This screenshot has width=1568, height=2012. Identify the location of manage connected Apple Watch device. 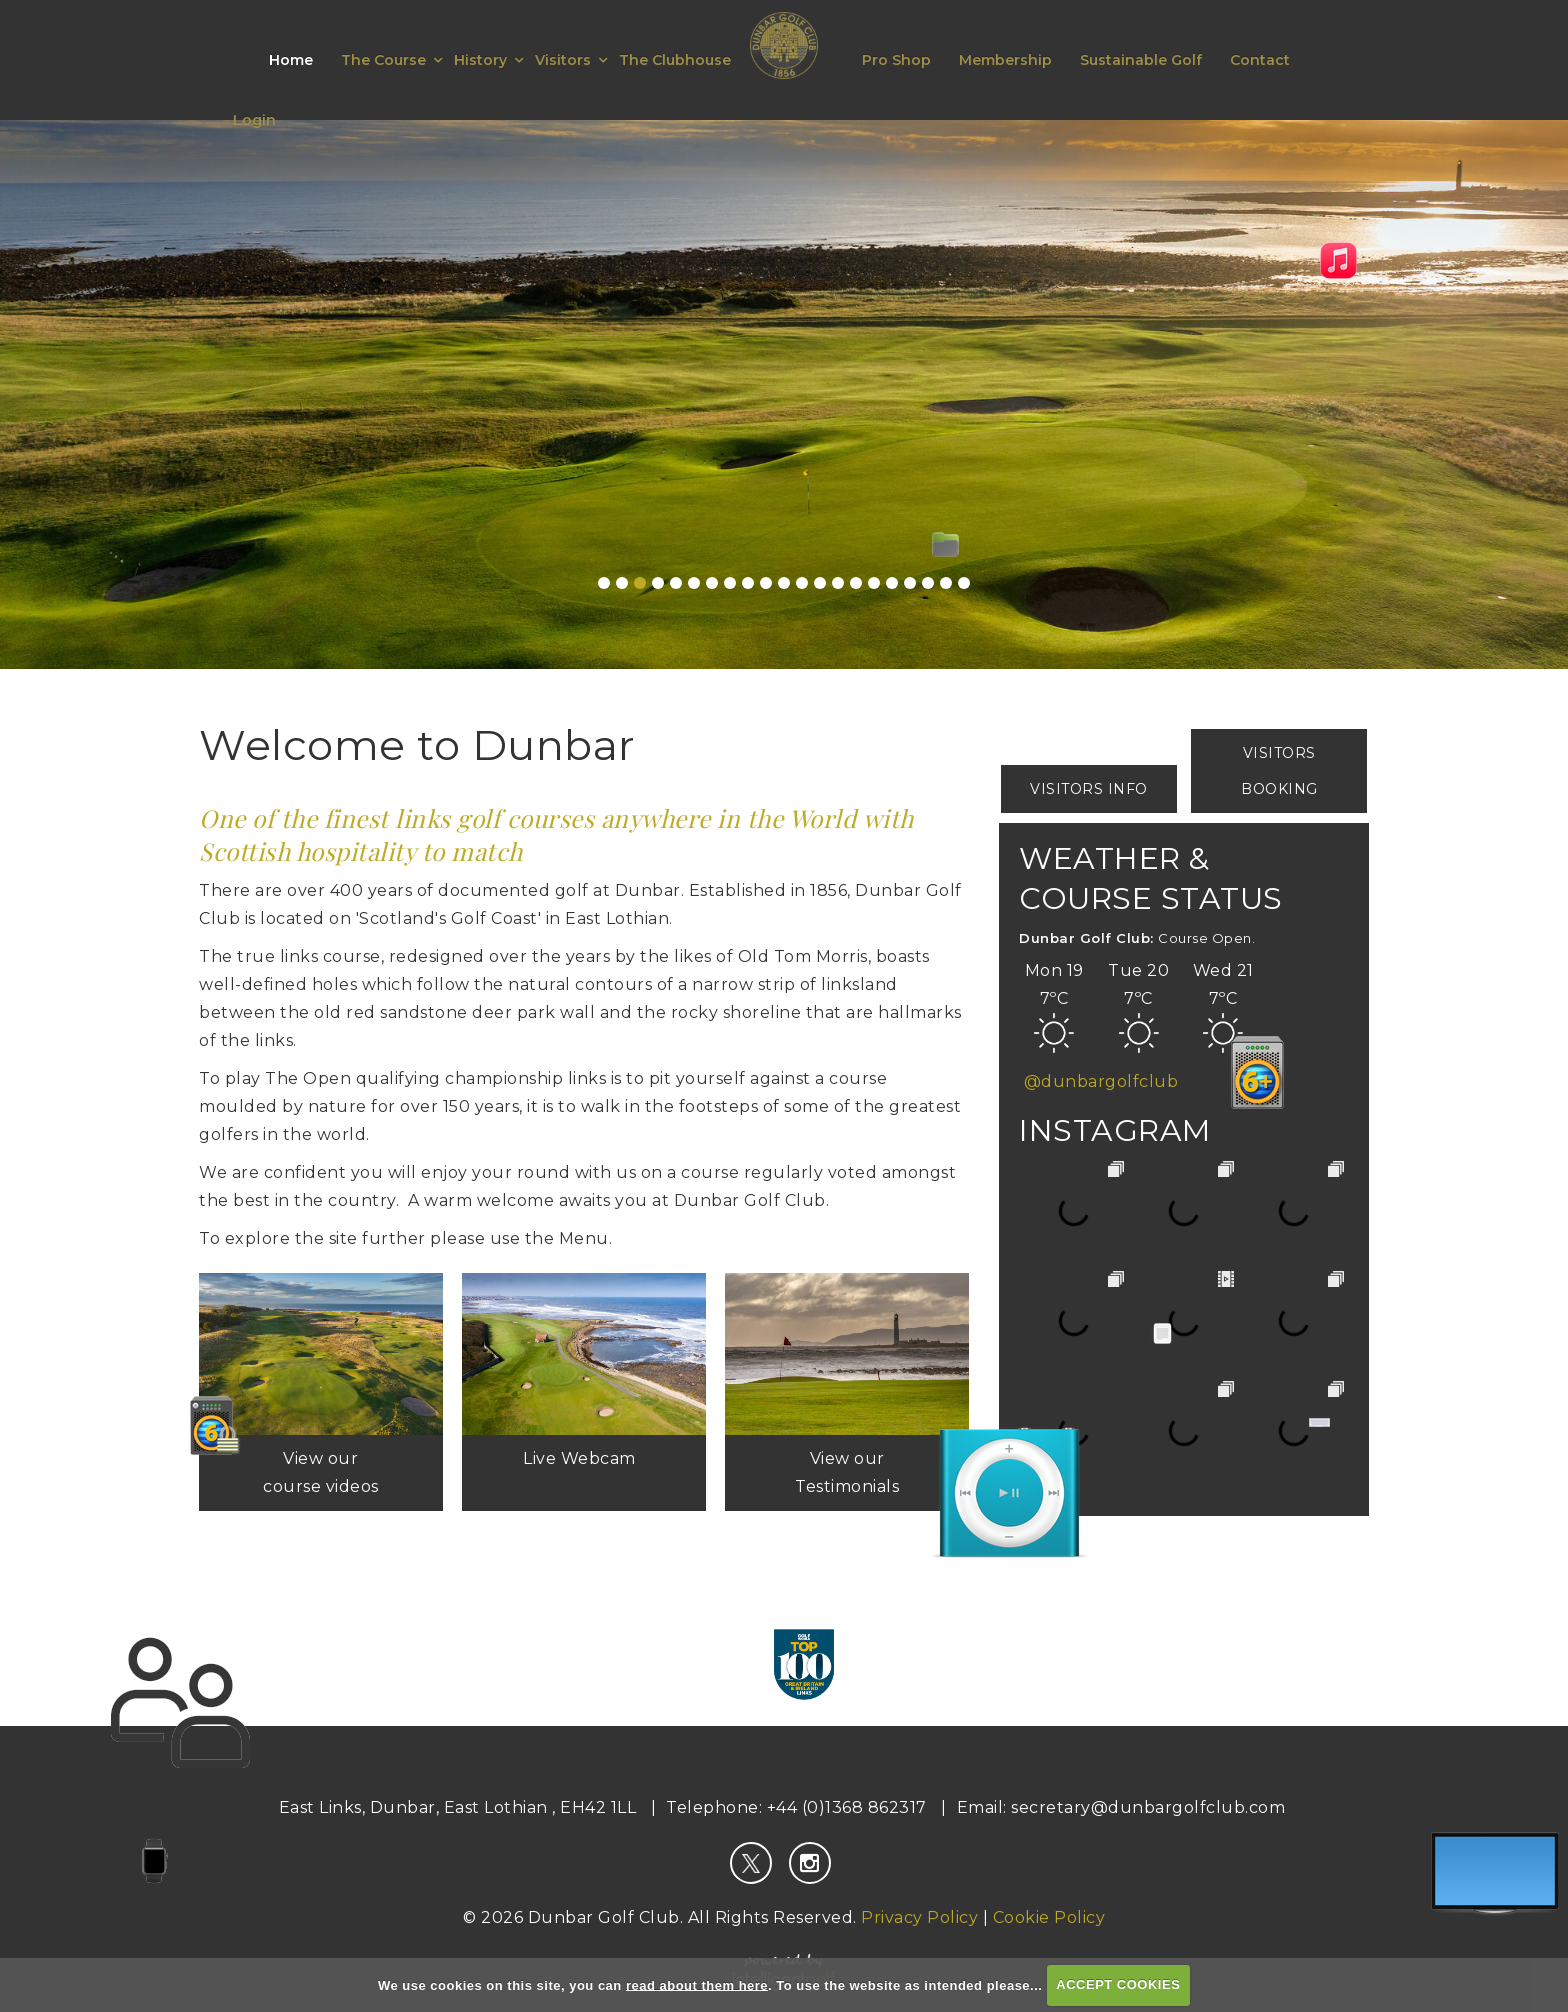
(154, 1861).